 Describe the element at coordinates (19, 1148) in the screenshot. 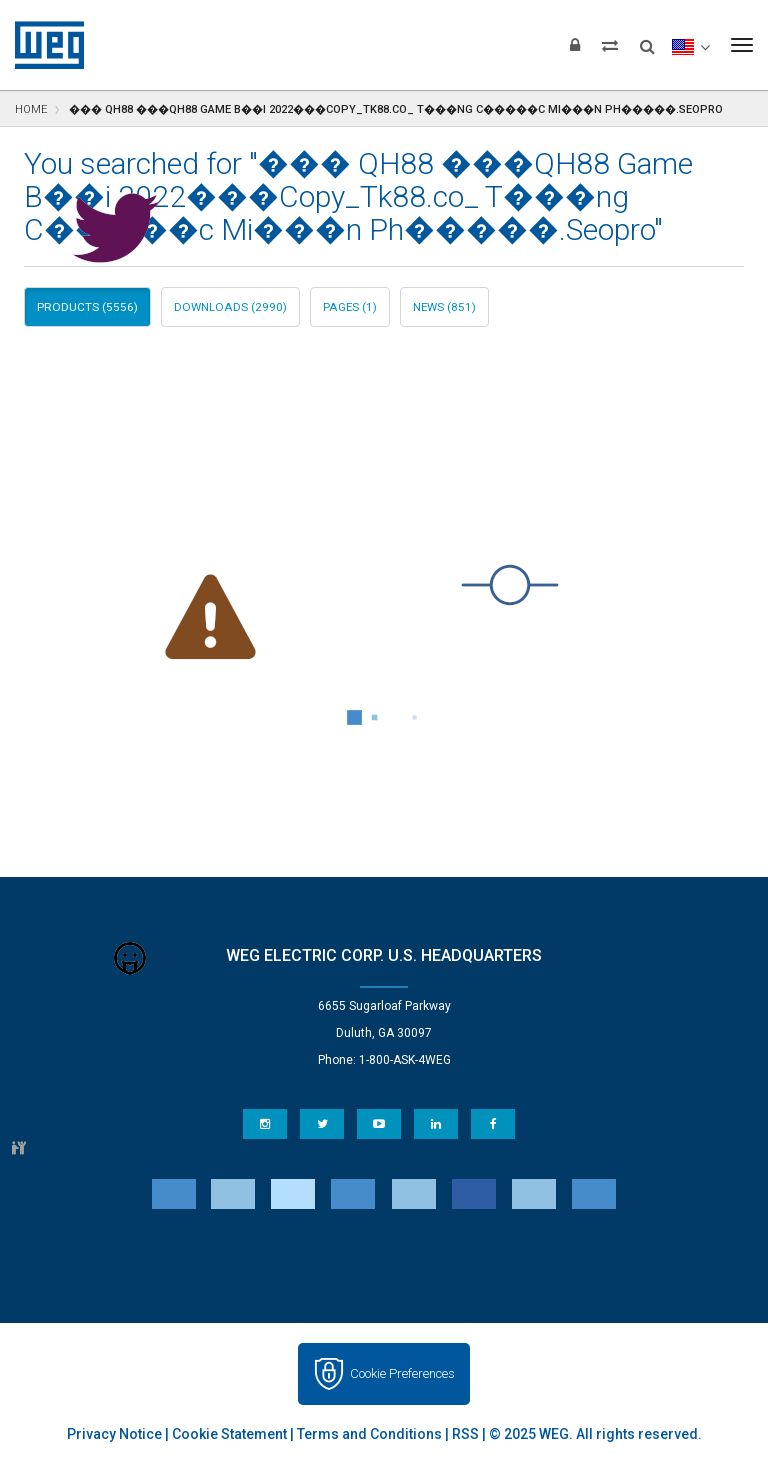

I see `report a robbery or theft incident` at that location.